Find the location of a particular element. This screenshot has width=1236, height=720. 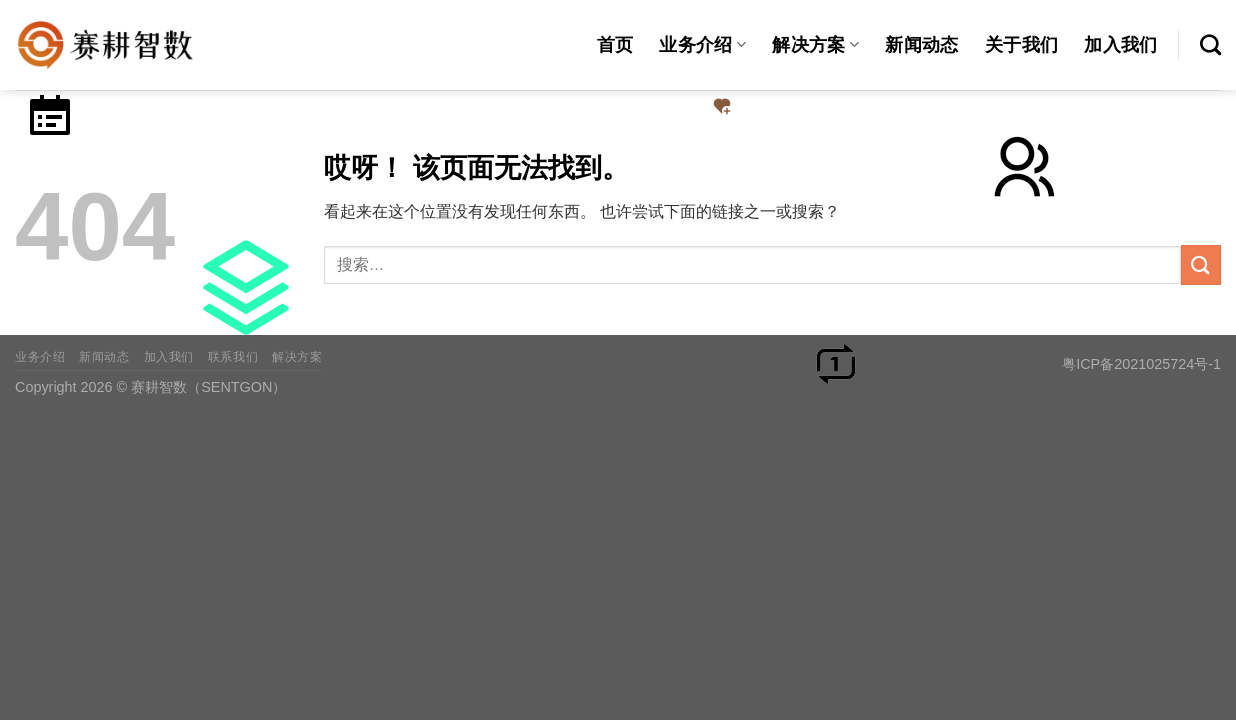

view group members is located at coordinates (1023, 168).